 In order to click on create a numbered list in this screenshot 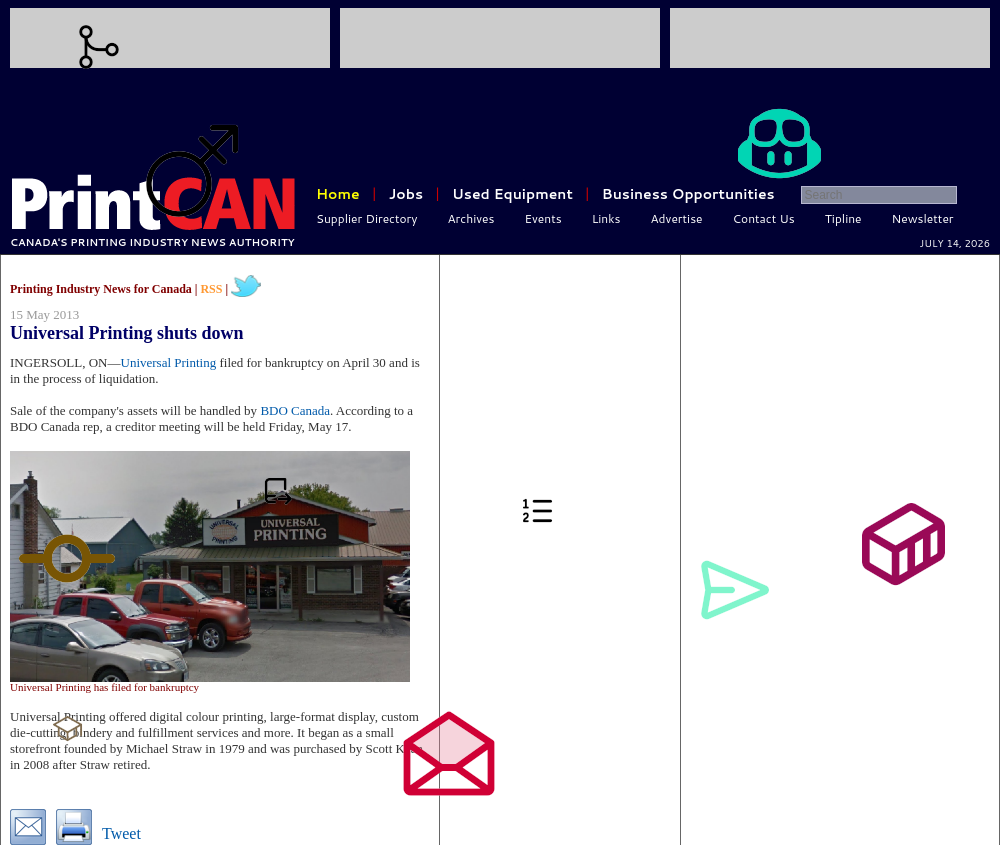, I will do `click(538, 510)`.